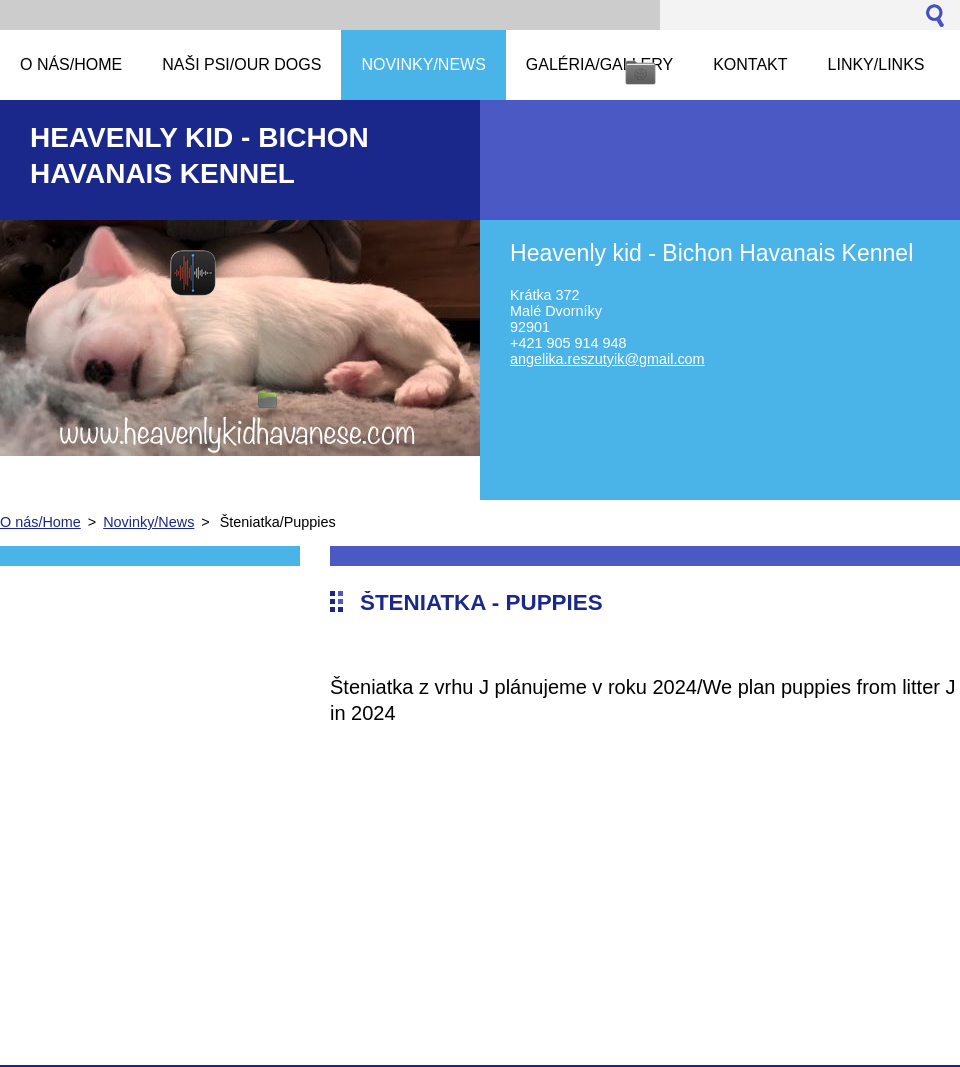 Image resolution: width=960 pixels, height=1067 pixels. I want to click on indicates an open or expanded folder, so click(267, 399).